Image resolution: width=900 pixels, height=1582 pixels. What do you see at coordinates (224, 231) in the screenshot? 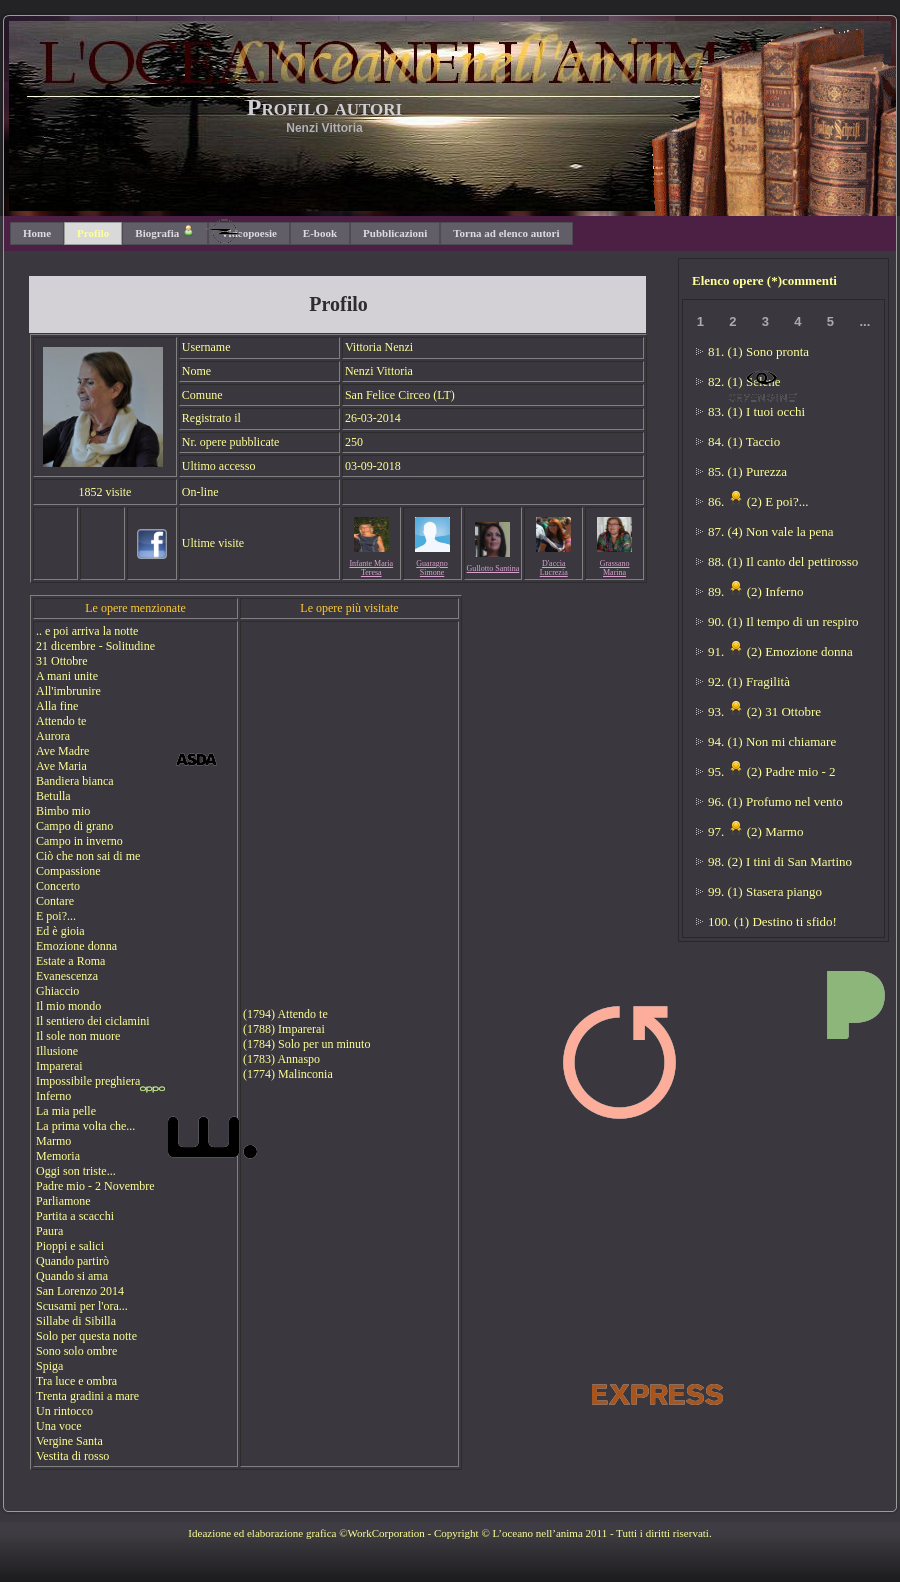
I see `opel brand logo` at bounding box center [224, 231].